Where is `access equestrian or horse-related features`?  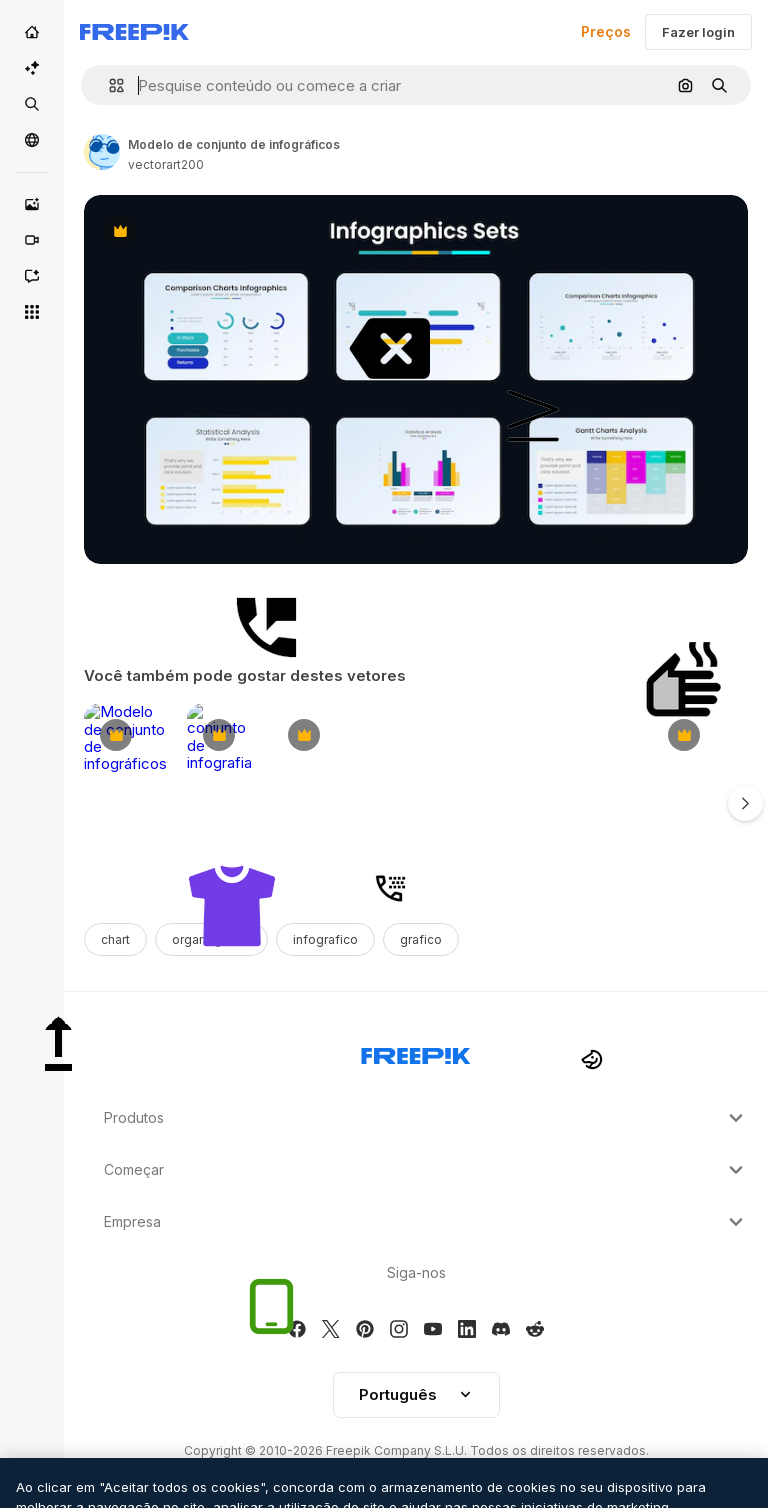
access equestrian or horse-related features is located at coordinates (592, 1059).